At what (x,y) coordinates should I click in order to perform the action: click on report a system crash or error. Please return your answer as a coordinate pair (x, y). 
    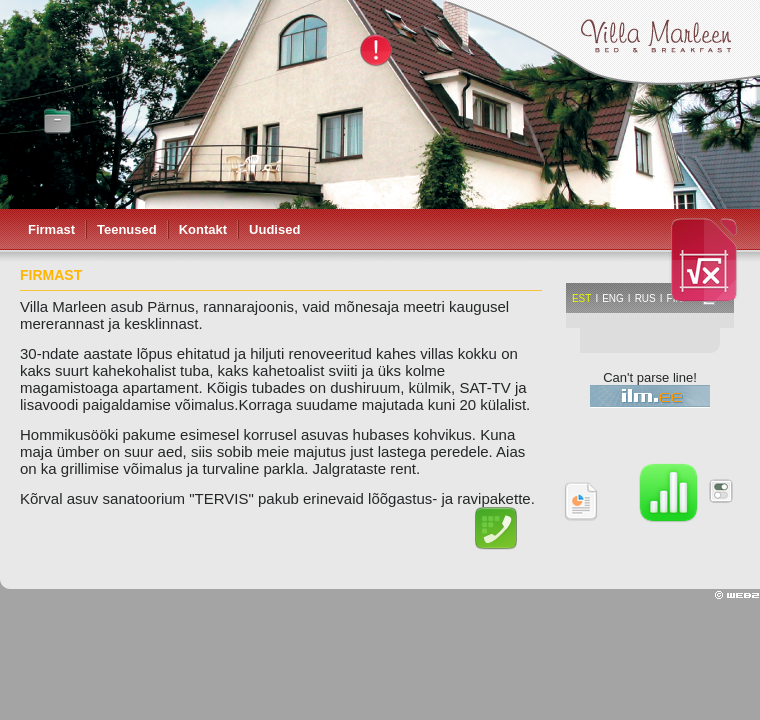
    Looking at the image, I should click on (376, 50).